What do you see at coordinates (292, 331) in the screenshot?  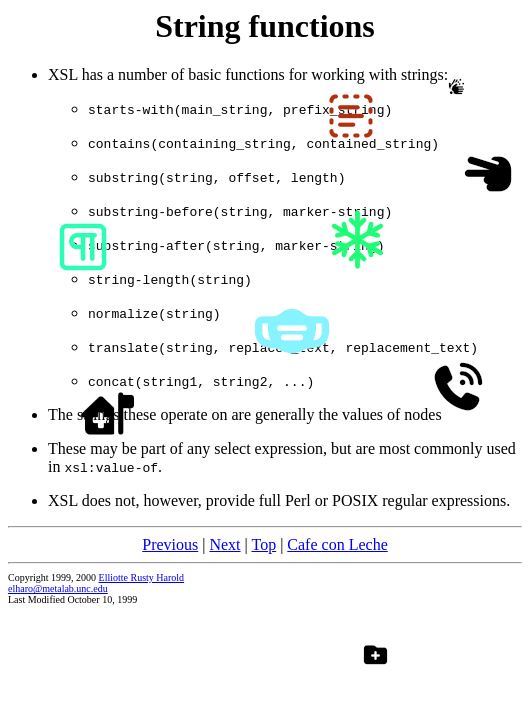 I see `indicates face mask required` at bounding box center [292, 331].